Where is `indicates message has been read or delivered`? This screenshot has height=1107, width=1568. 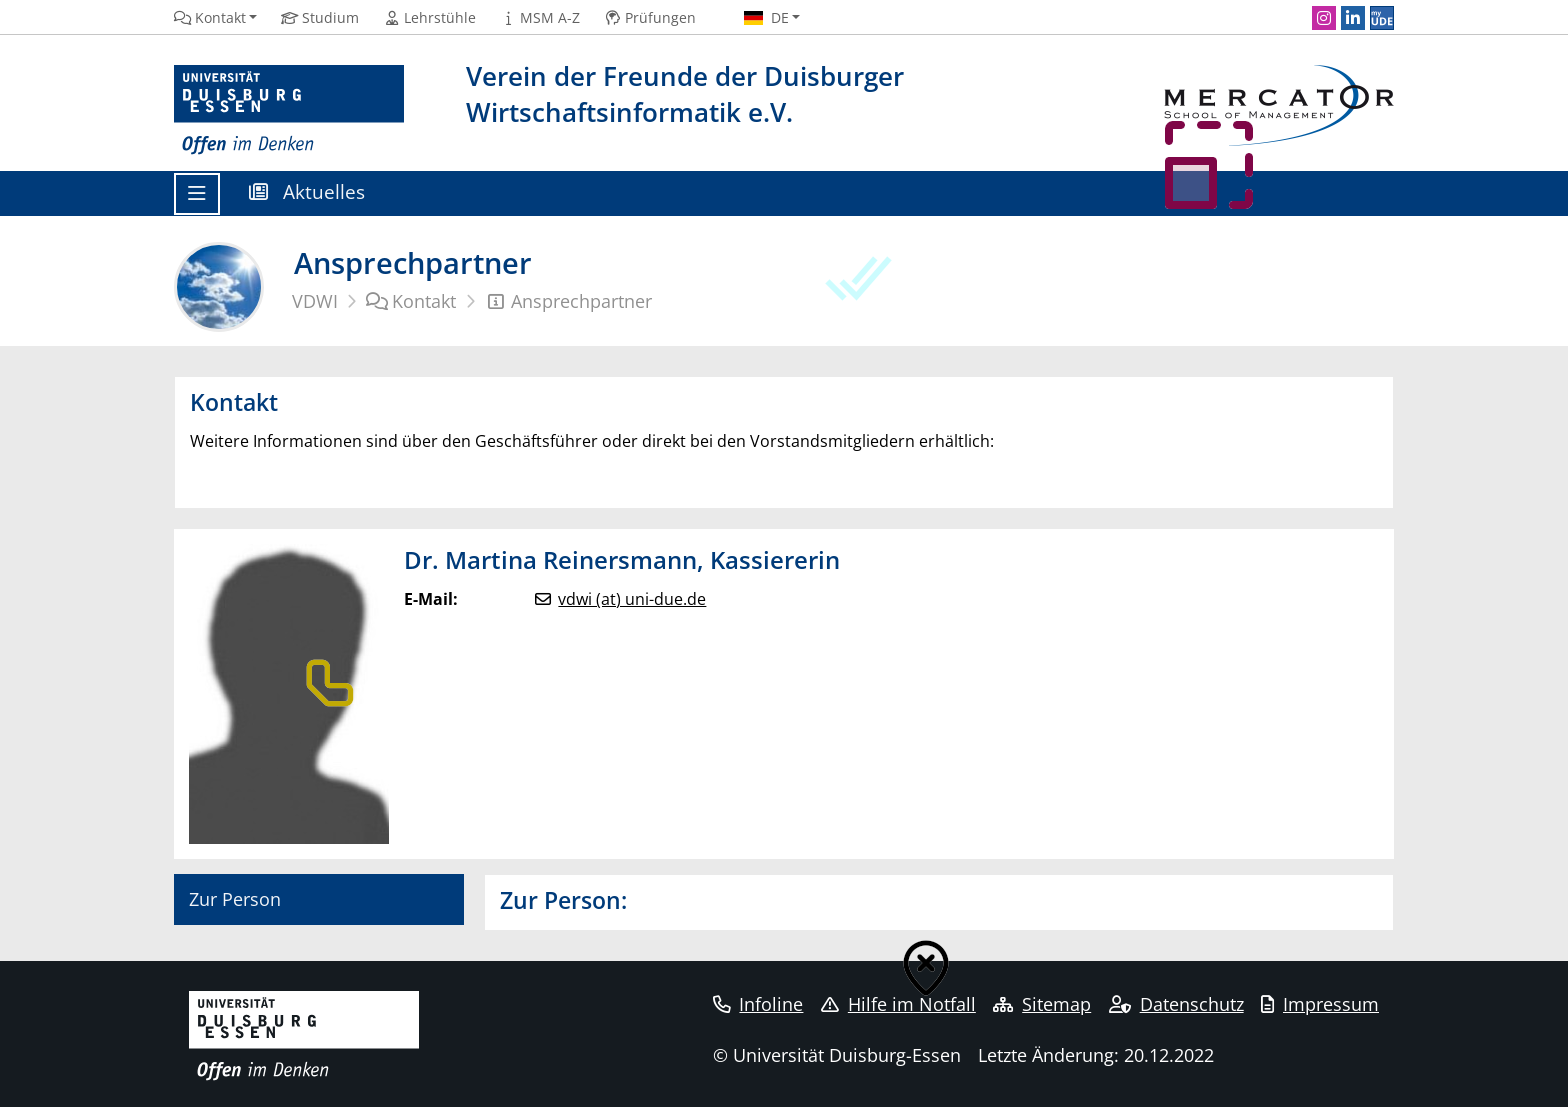 indicates message has been read or delivered is located at coordinates (858, 278).